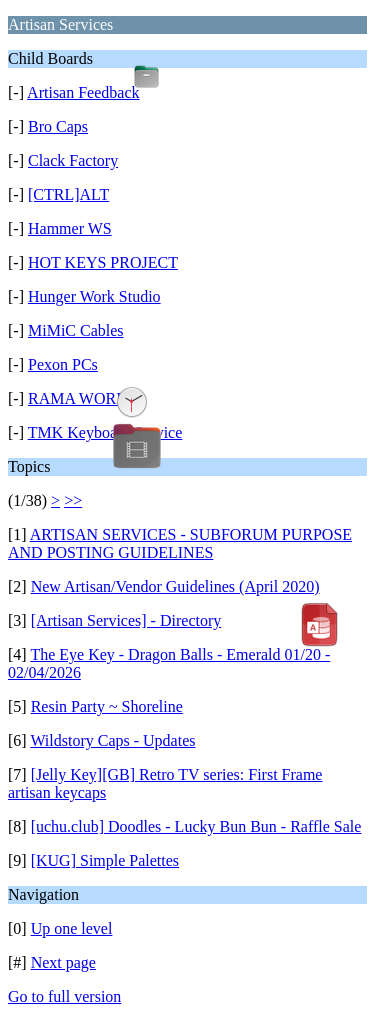  Describe the element at coordinates (146, 76) in the screenshot. I see `open the file manager` at that location.